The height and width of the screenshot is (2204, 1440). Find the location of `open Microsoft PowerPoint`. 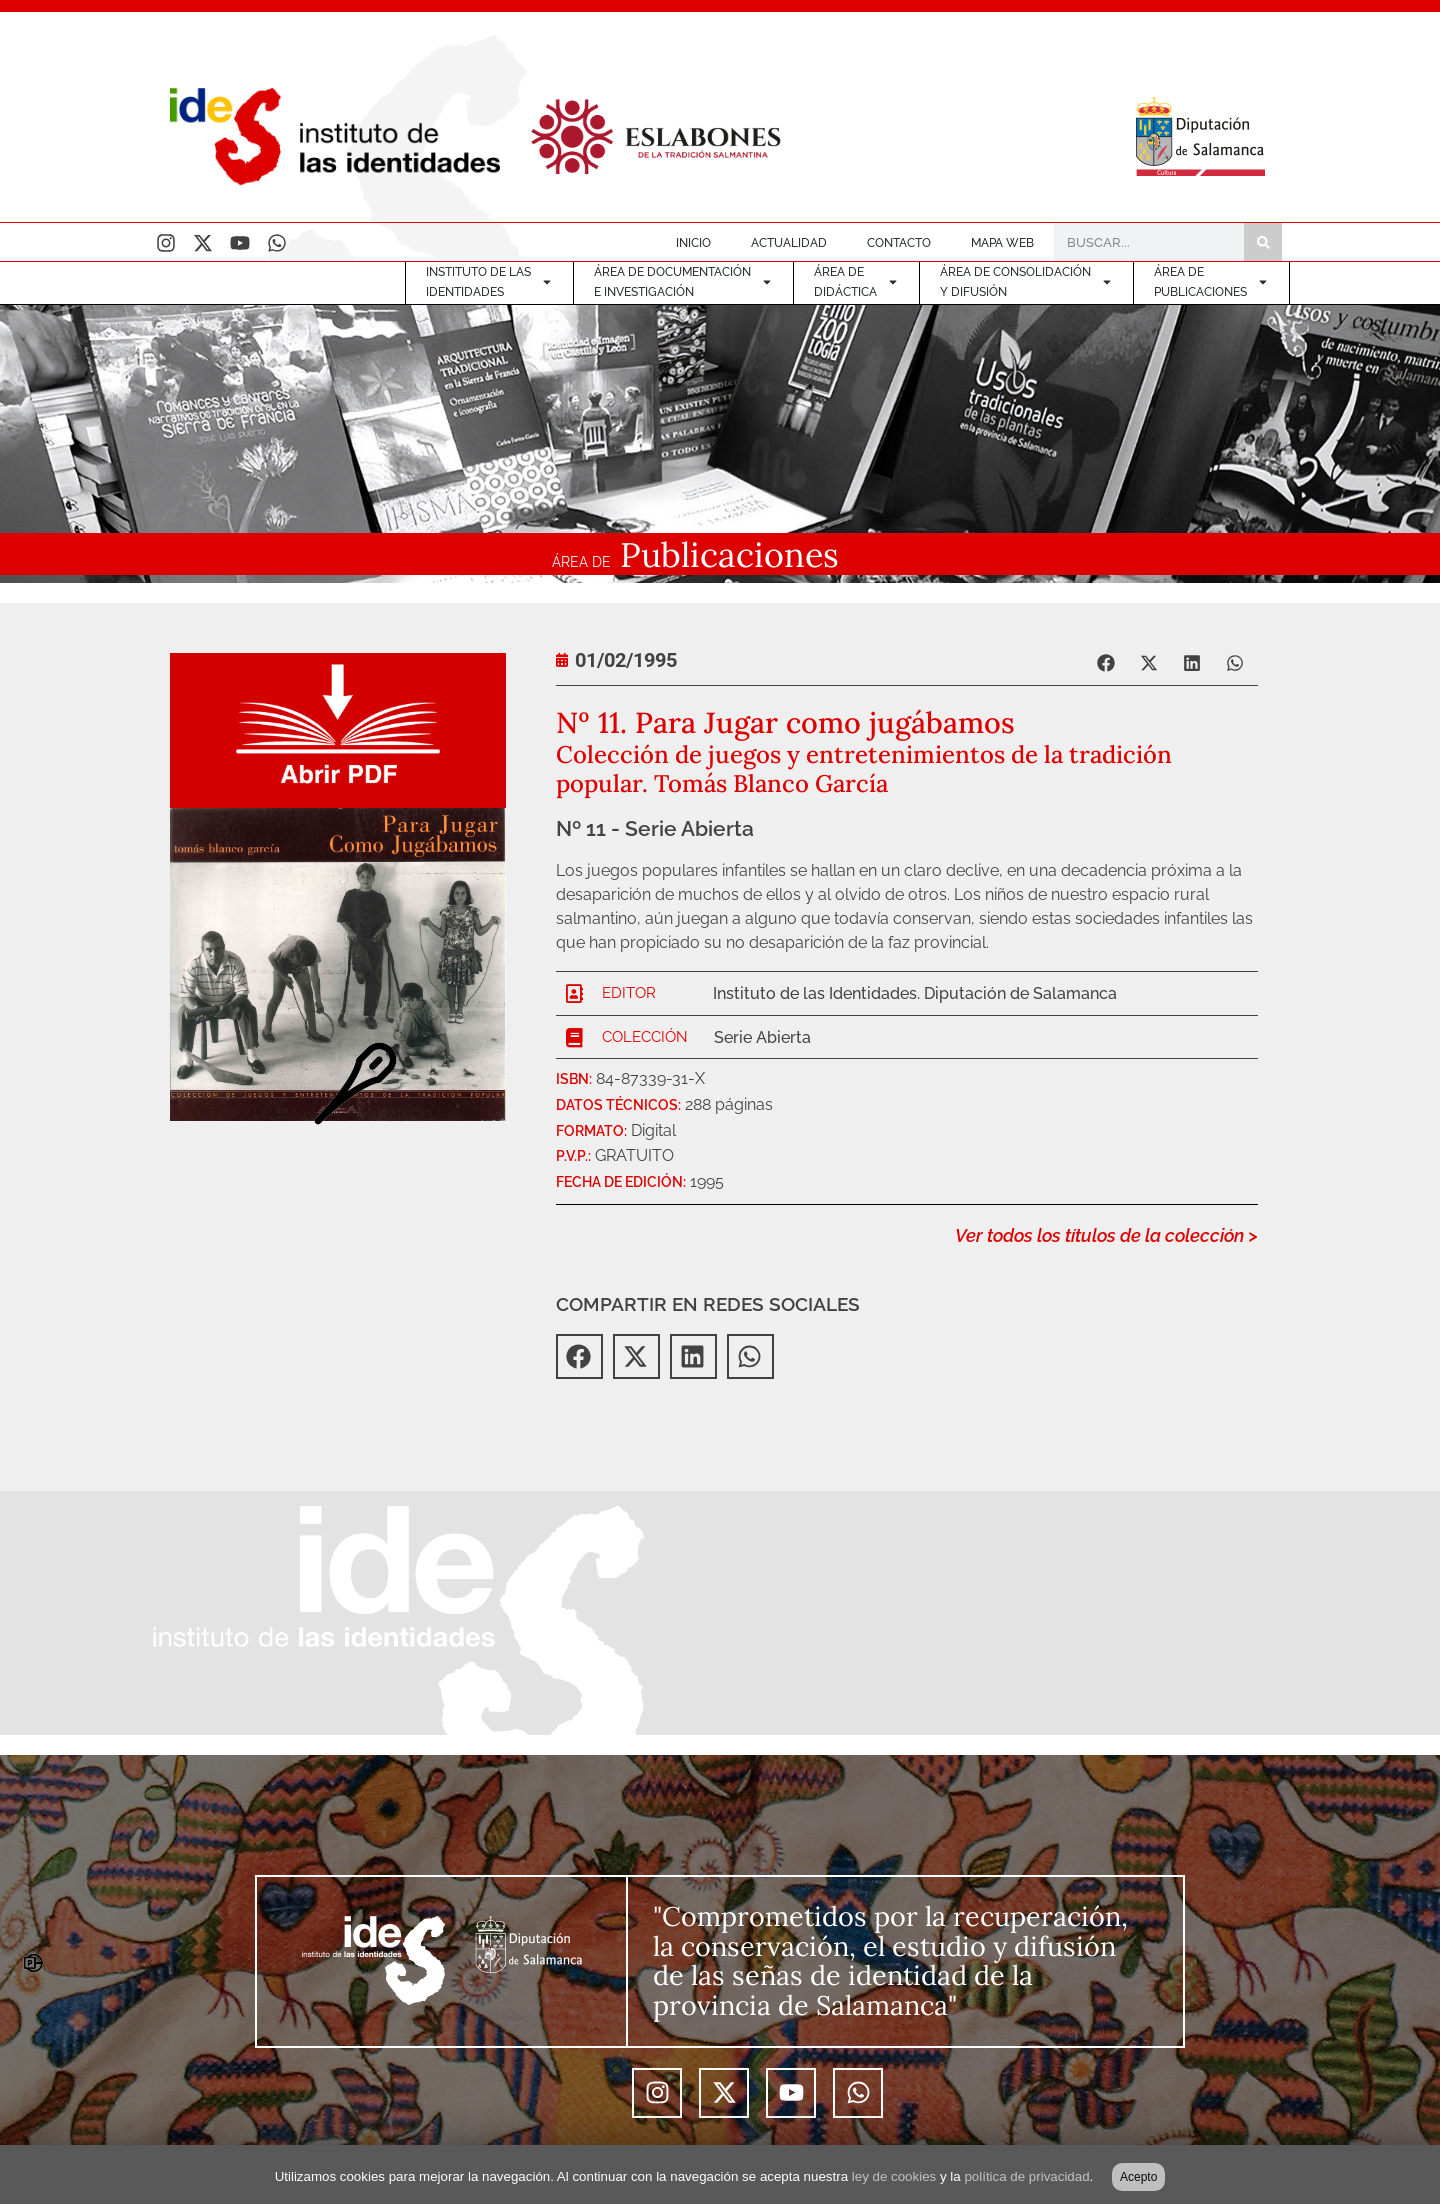

open Microsoft PowerPoint is located at coordinates (33, 1963).